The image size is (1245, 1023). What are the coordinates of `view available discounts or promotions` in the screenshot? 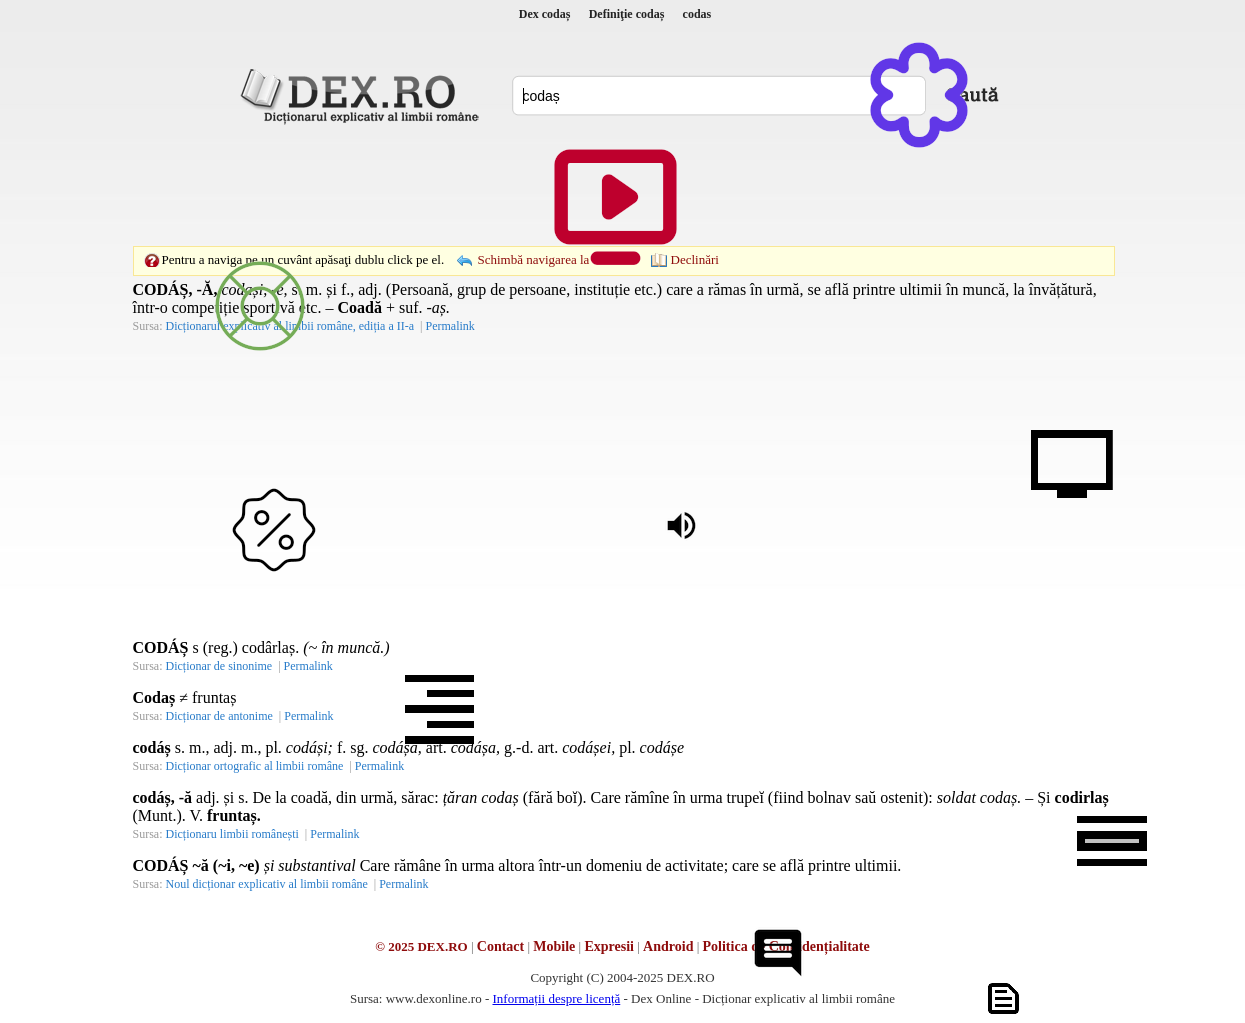 It's located at (274, 530).